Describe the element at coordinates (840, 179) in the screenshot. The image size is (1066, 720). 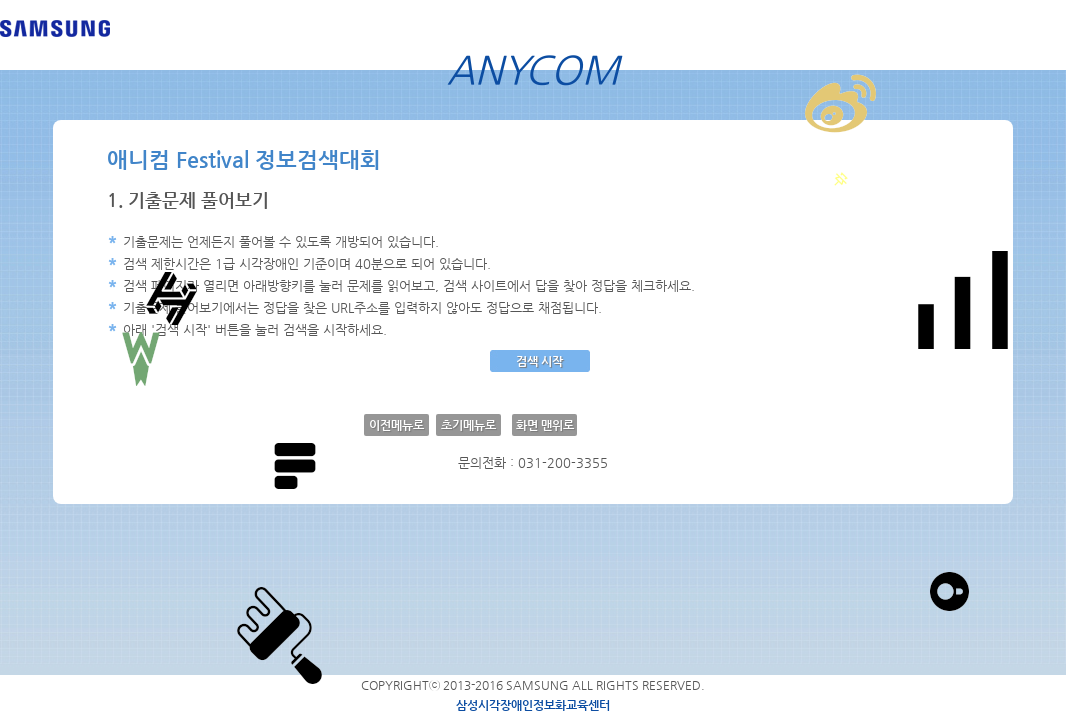
I see `unpin a saved location` at that location.